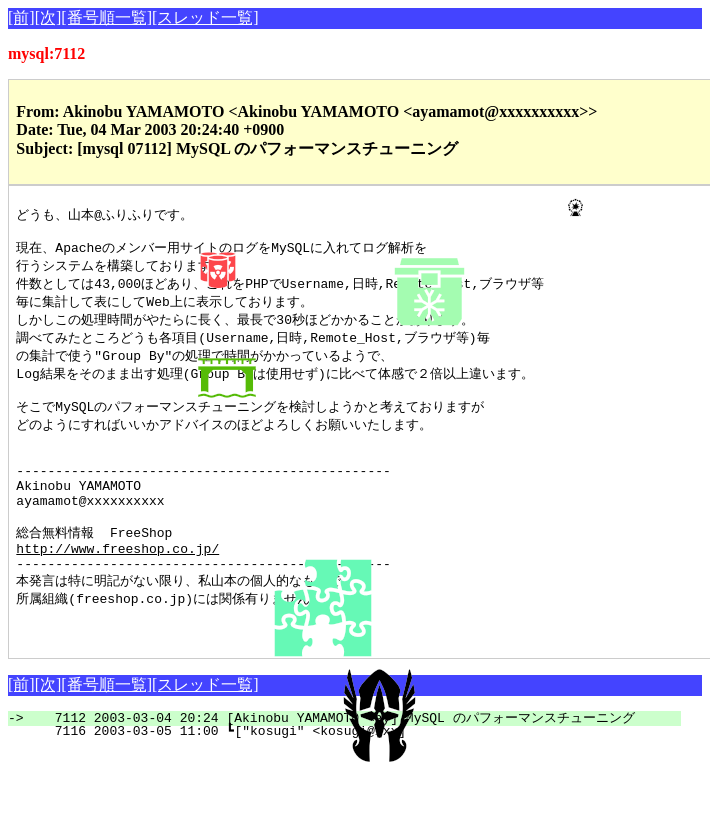 The image size is (710, 840). What do you see at coordinates (323, 608) in the screenshot?
I see `access puzzle or brain training games` at bounding box center [323, 608].